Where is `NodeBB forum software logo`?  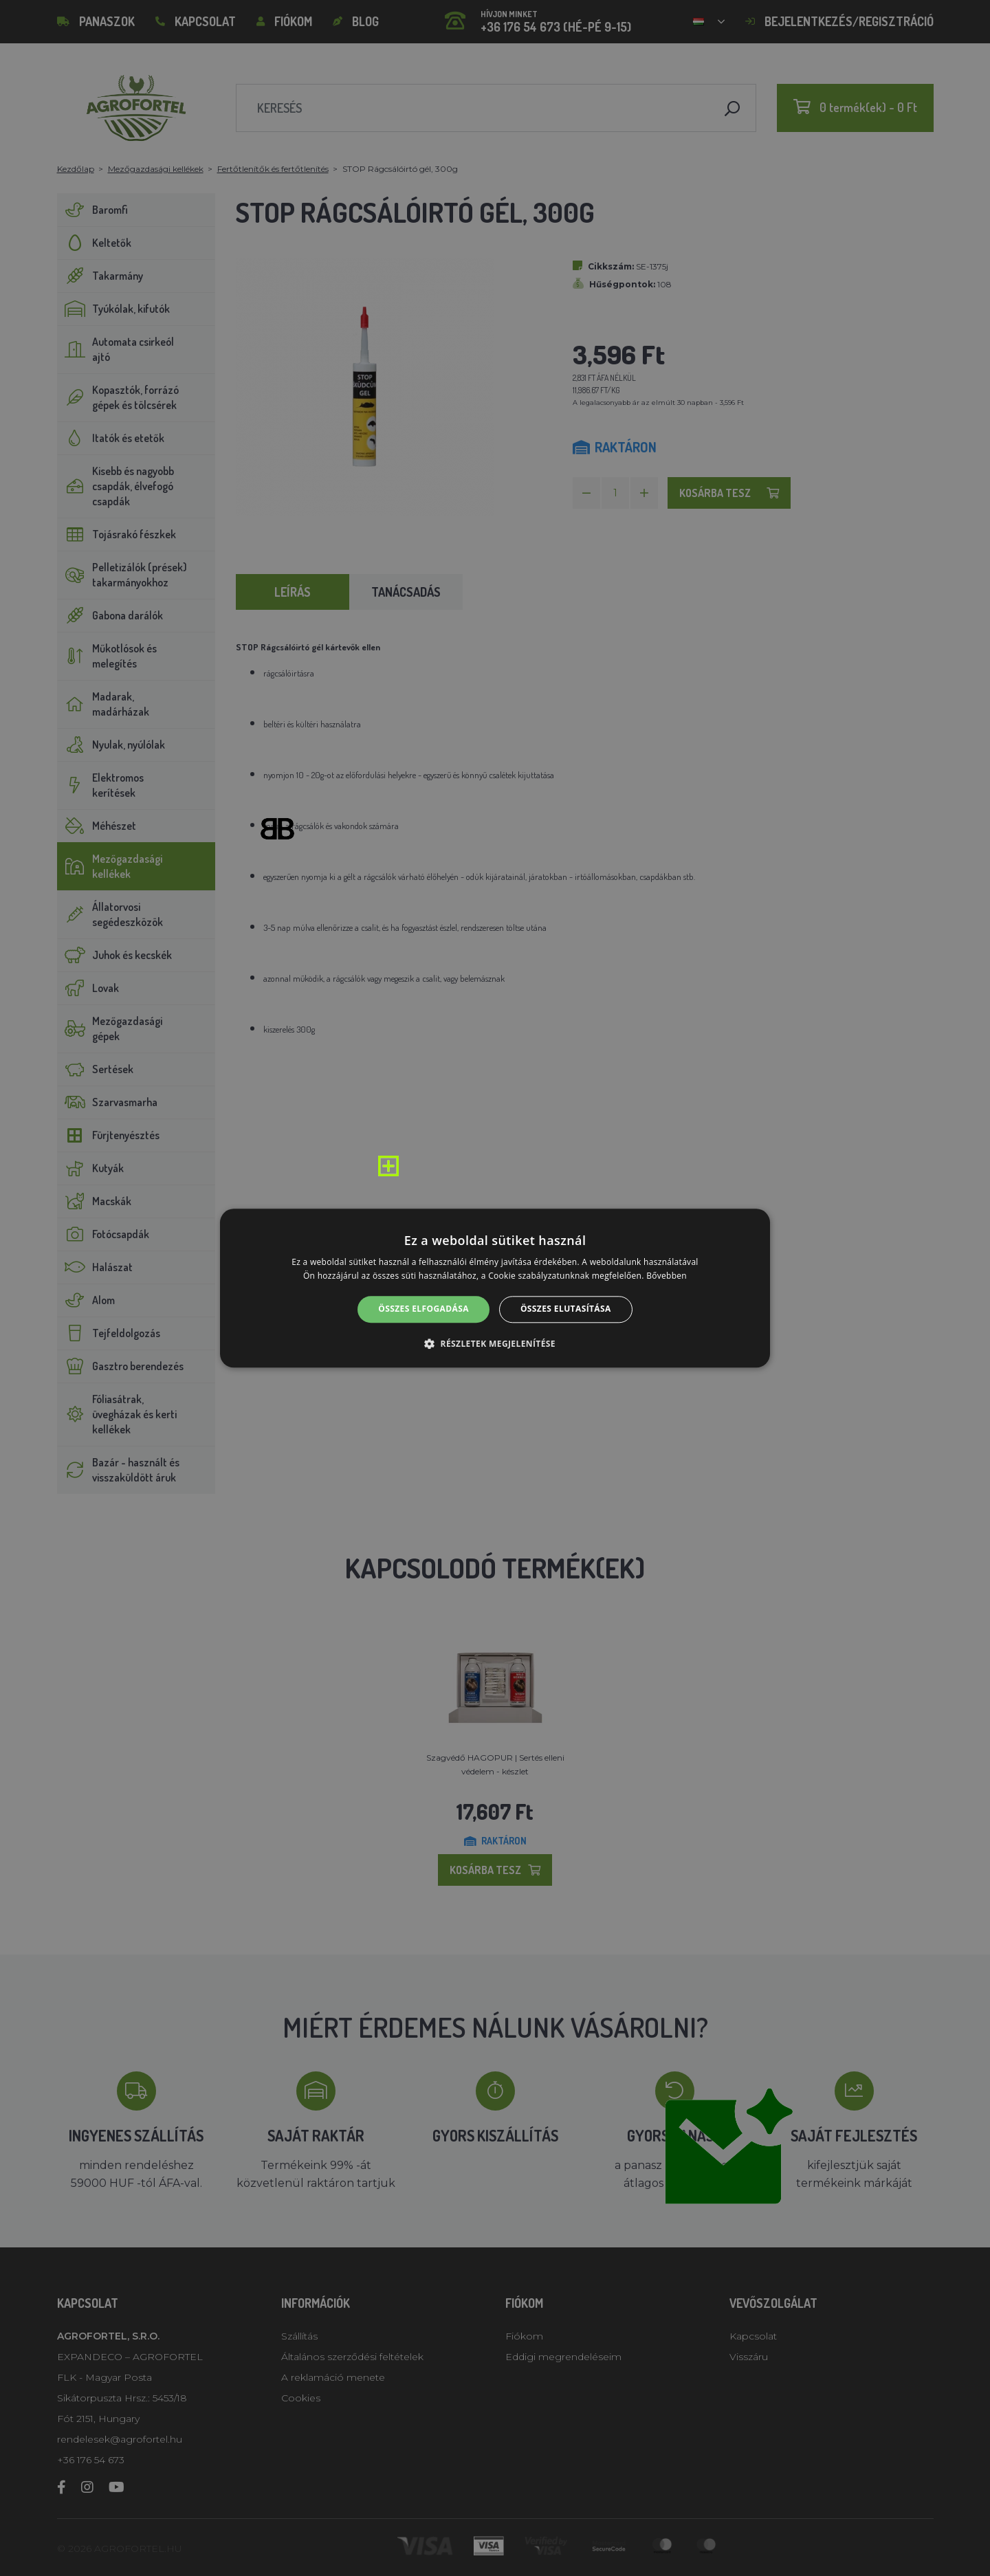 NodeBB forum software logo is located at coordinates (277, 828).